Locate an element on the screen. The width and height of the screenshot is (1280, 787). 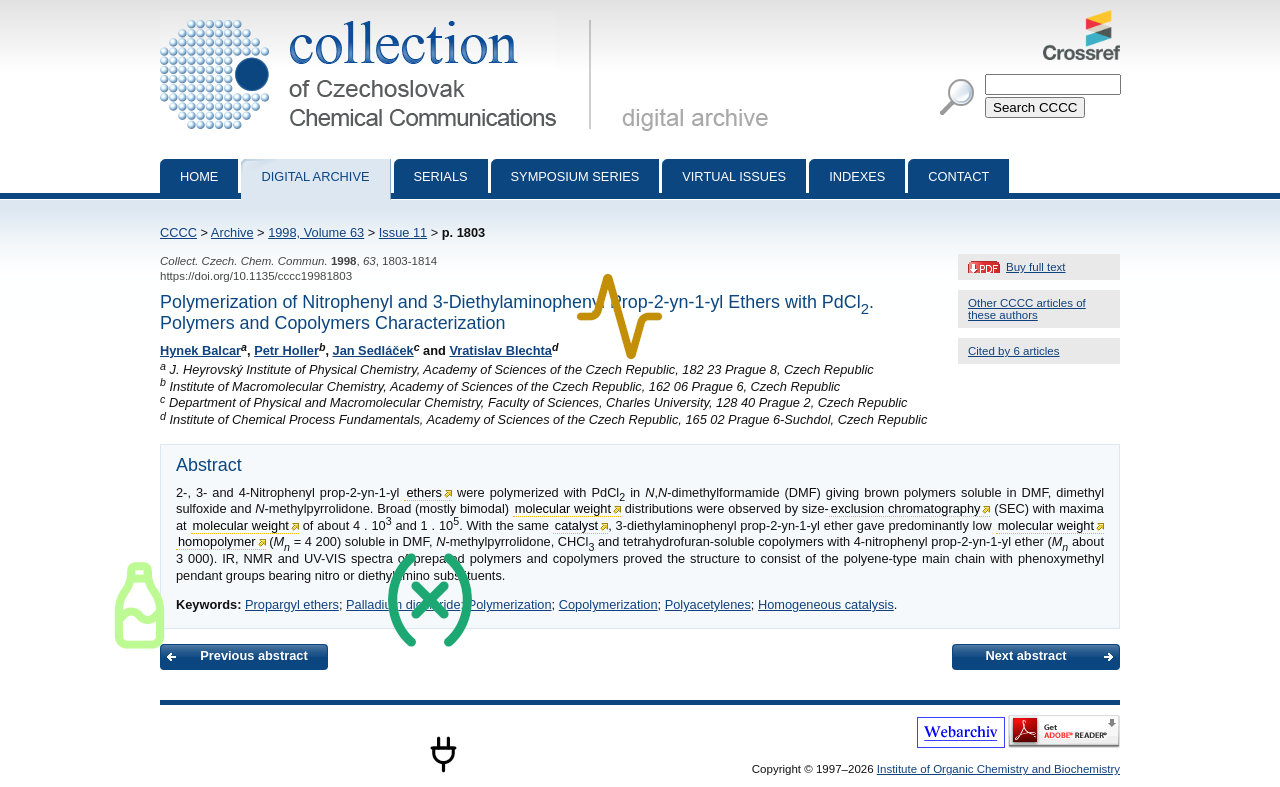
represents a variable or dynamic value in code is located at coordinates (430, 600).